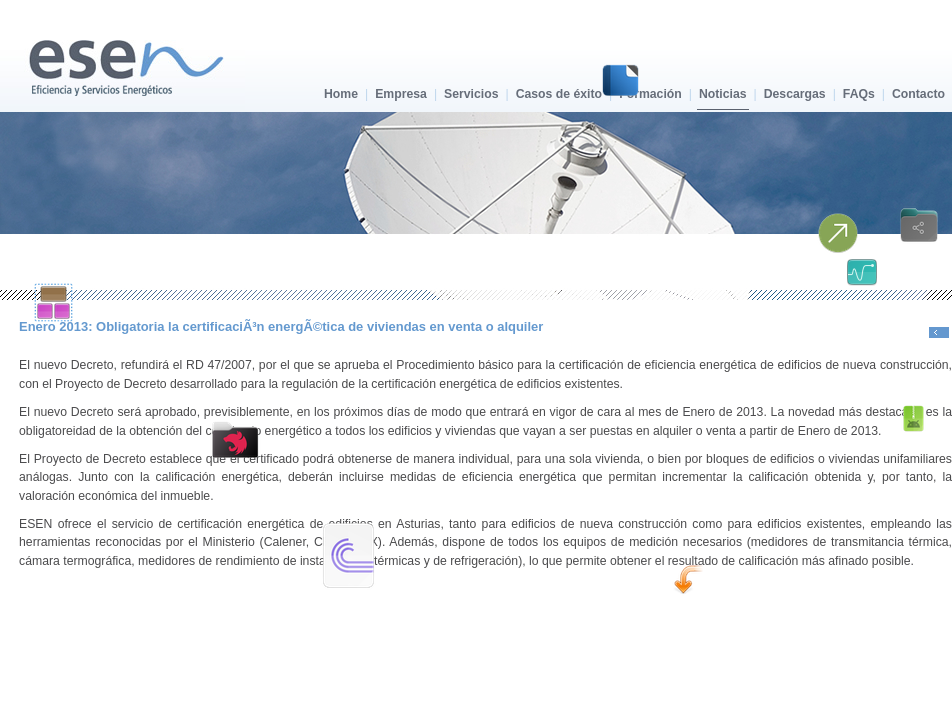 The height and width of the screenshot is (720, 952). I want to click on indicates a symbolic link or shortcut to another file, so click(838, 233).